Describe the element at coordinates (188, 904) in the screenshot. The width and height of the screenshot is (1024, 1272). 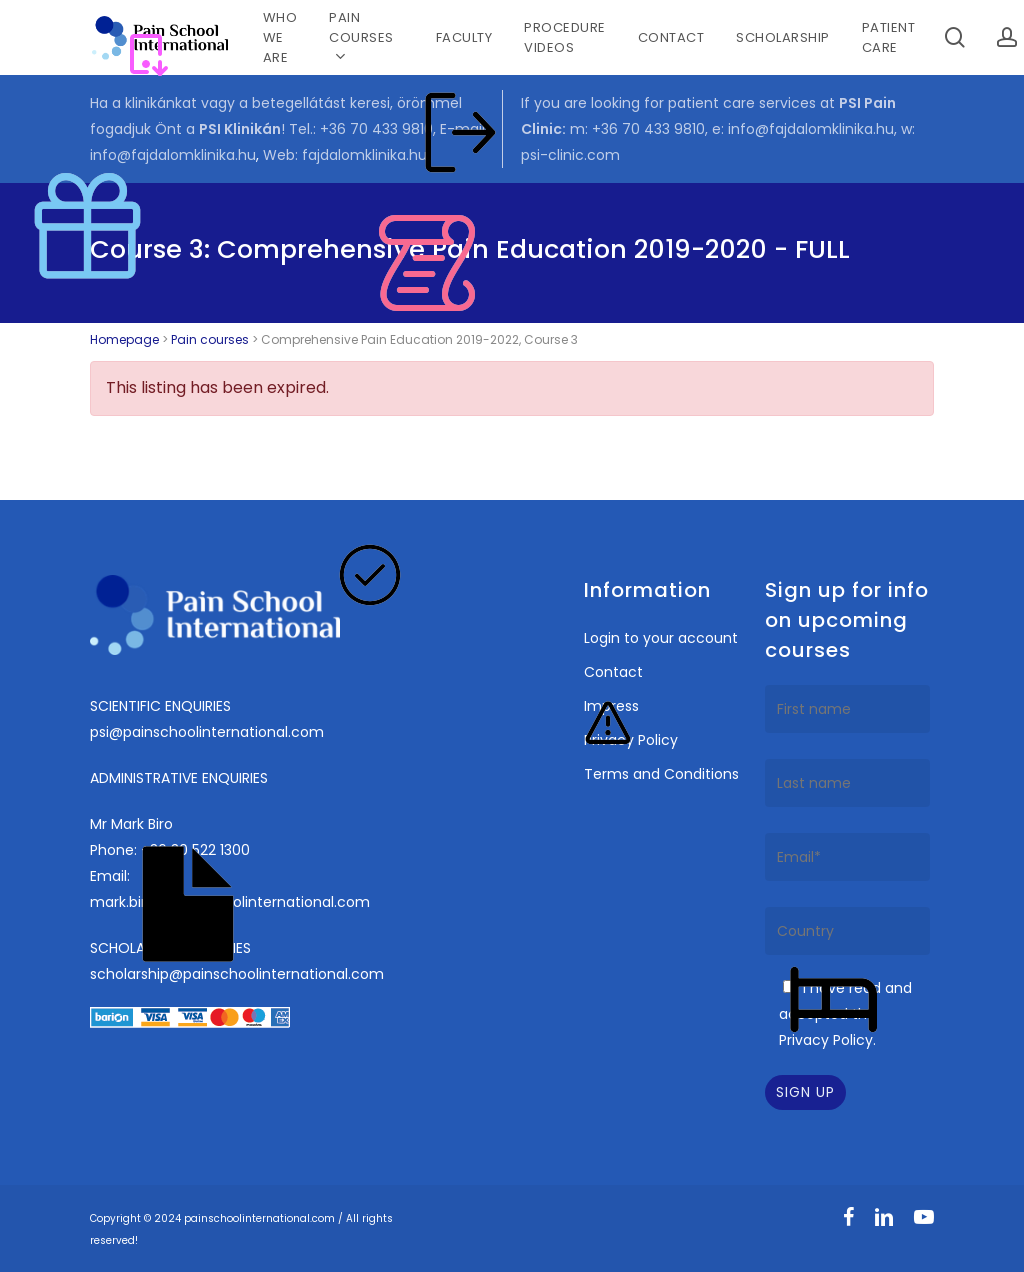
I see `view document details` at that location.